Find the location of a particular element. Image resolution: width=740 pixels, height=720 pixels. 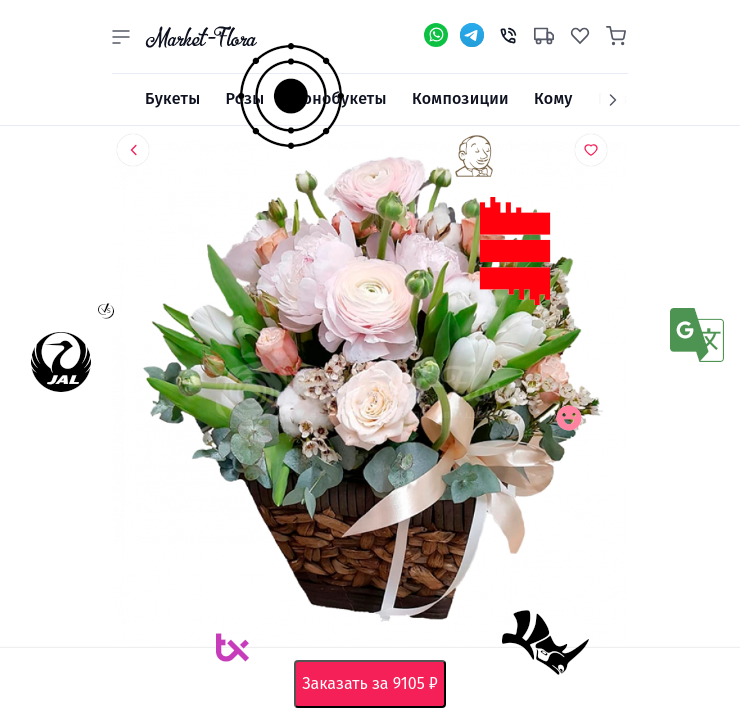

codeceptjs testing framework logo is located at coordinates (106, 311).